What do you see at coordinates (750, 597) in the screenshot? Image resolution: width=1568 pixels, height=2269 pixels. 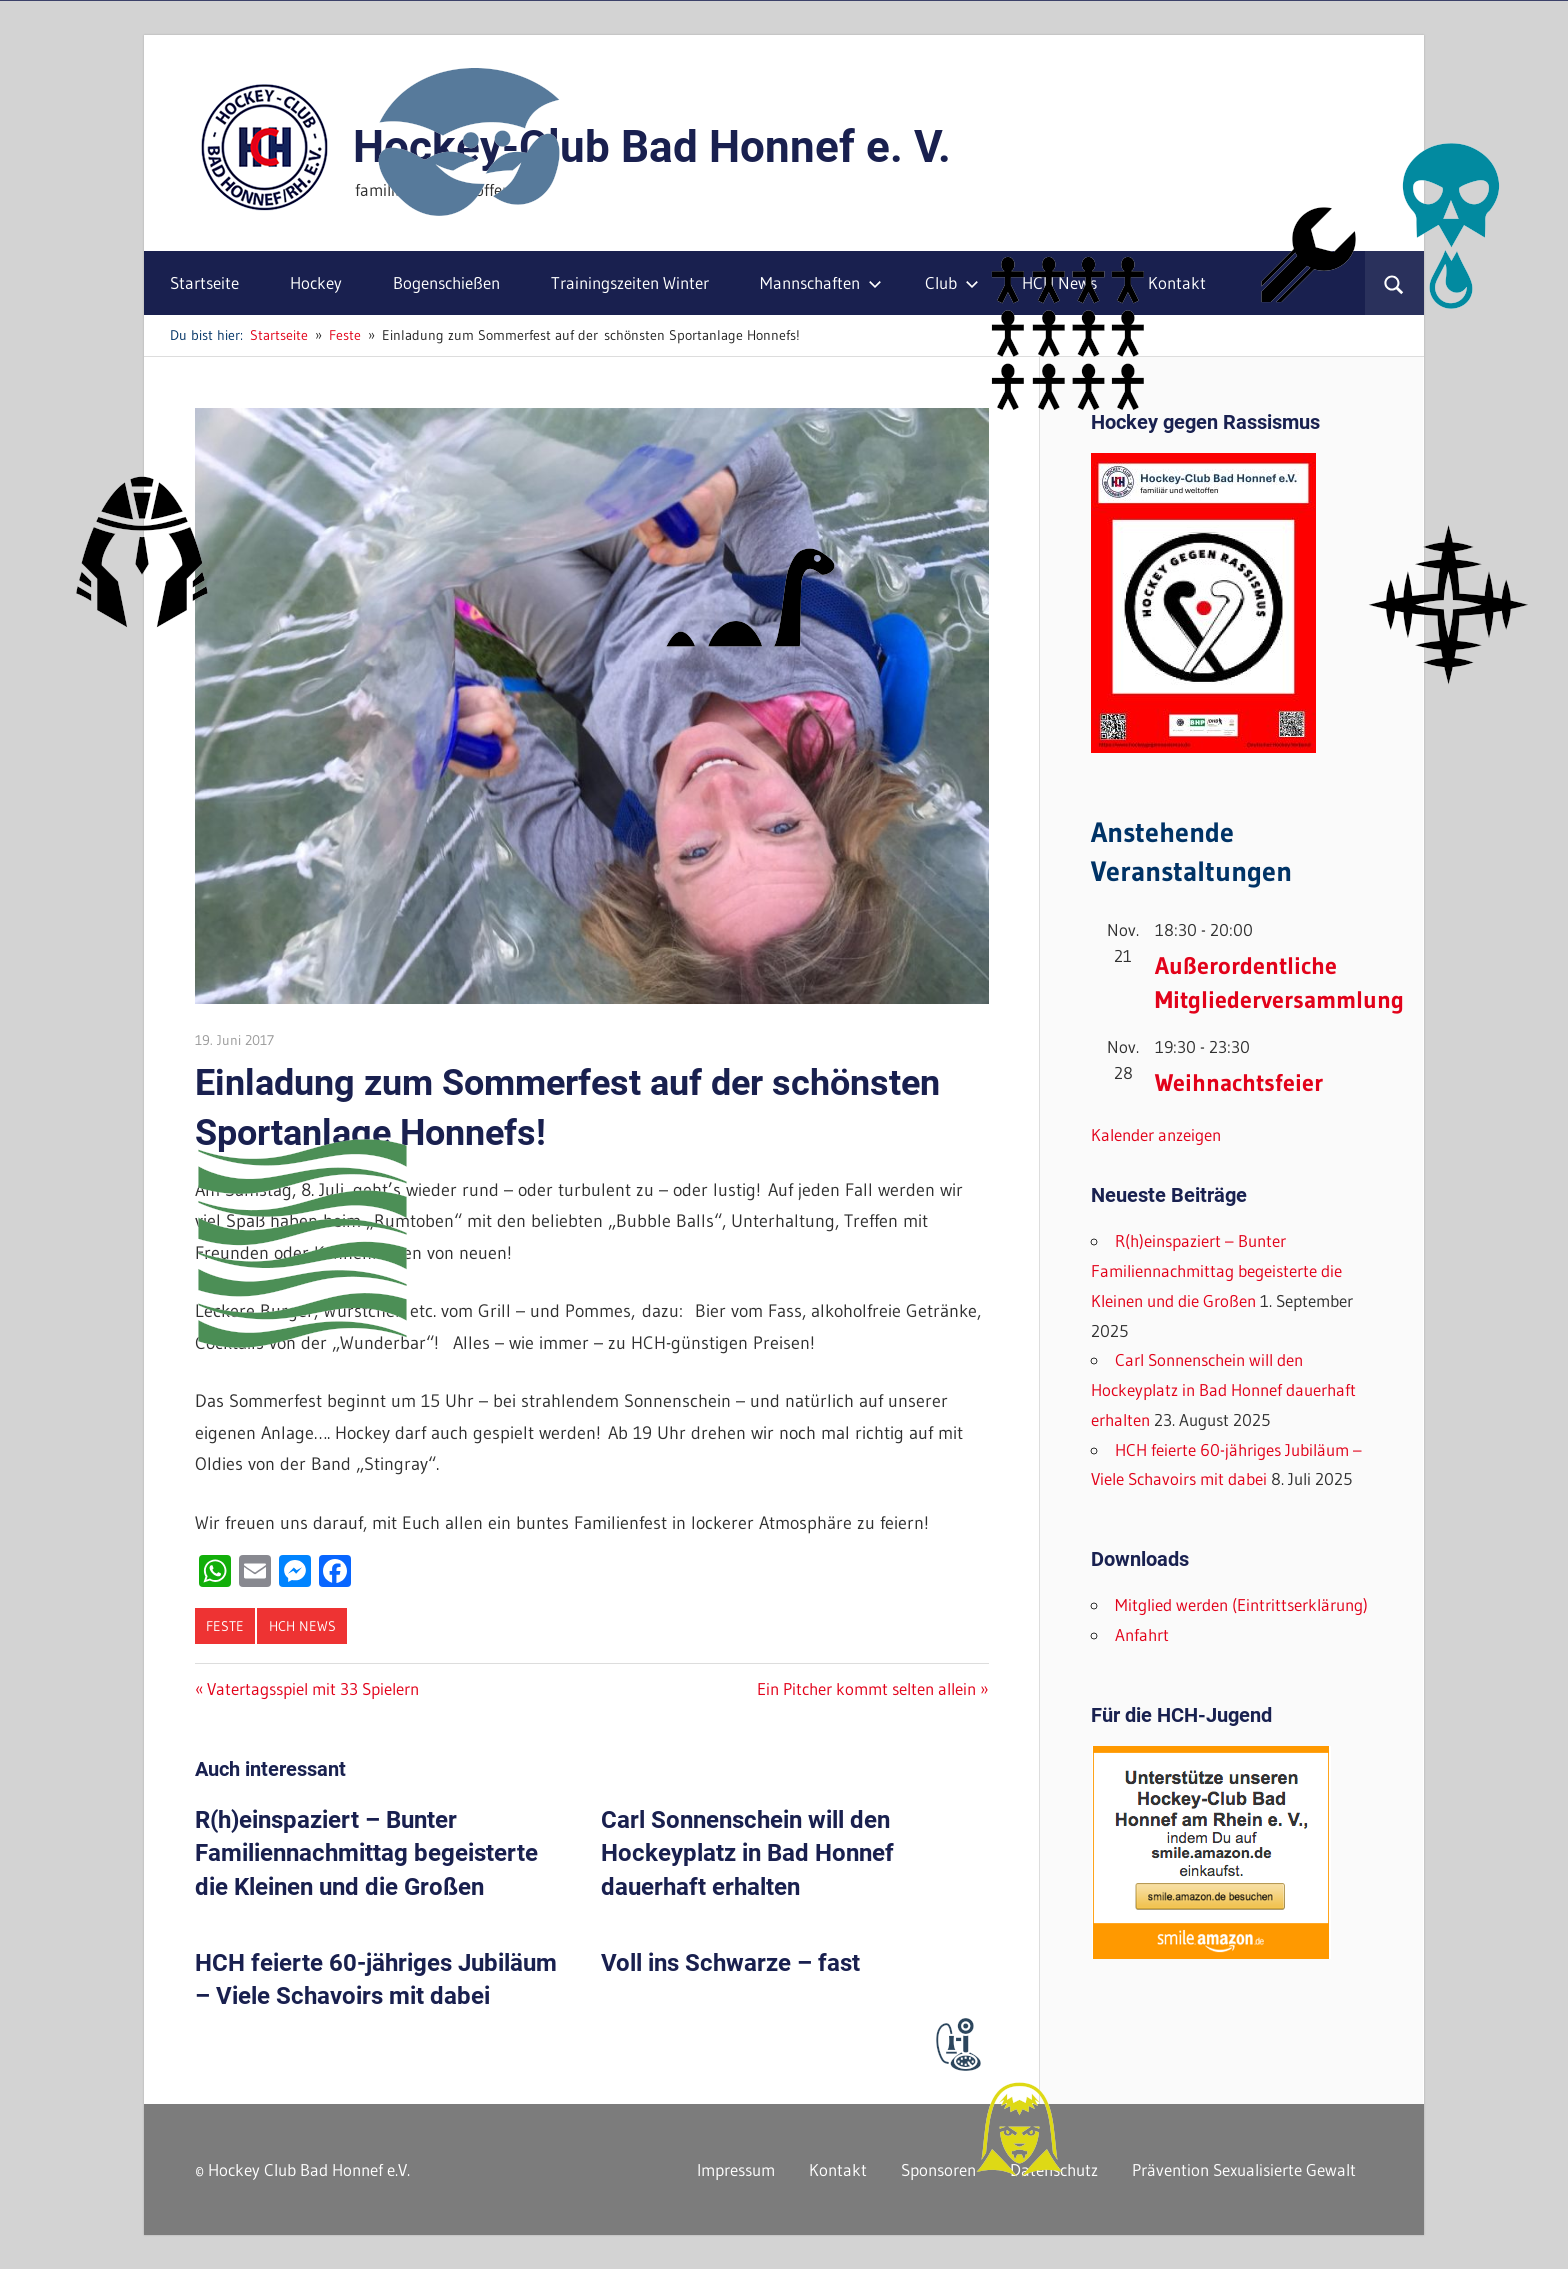 I see `access sea creatures or aquatic animals category` at bounding box center [750, 597].